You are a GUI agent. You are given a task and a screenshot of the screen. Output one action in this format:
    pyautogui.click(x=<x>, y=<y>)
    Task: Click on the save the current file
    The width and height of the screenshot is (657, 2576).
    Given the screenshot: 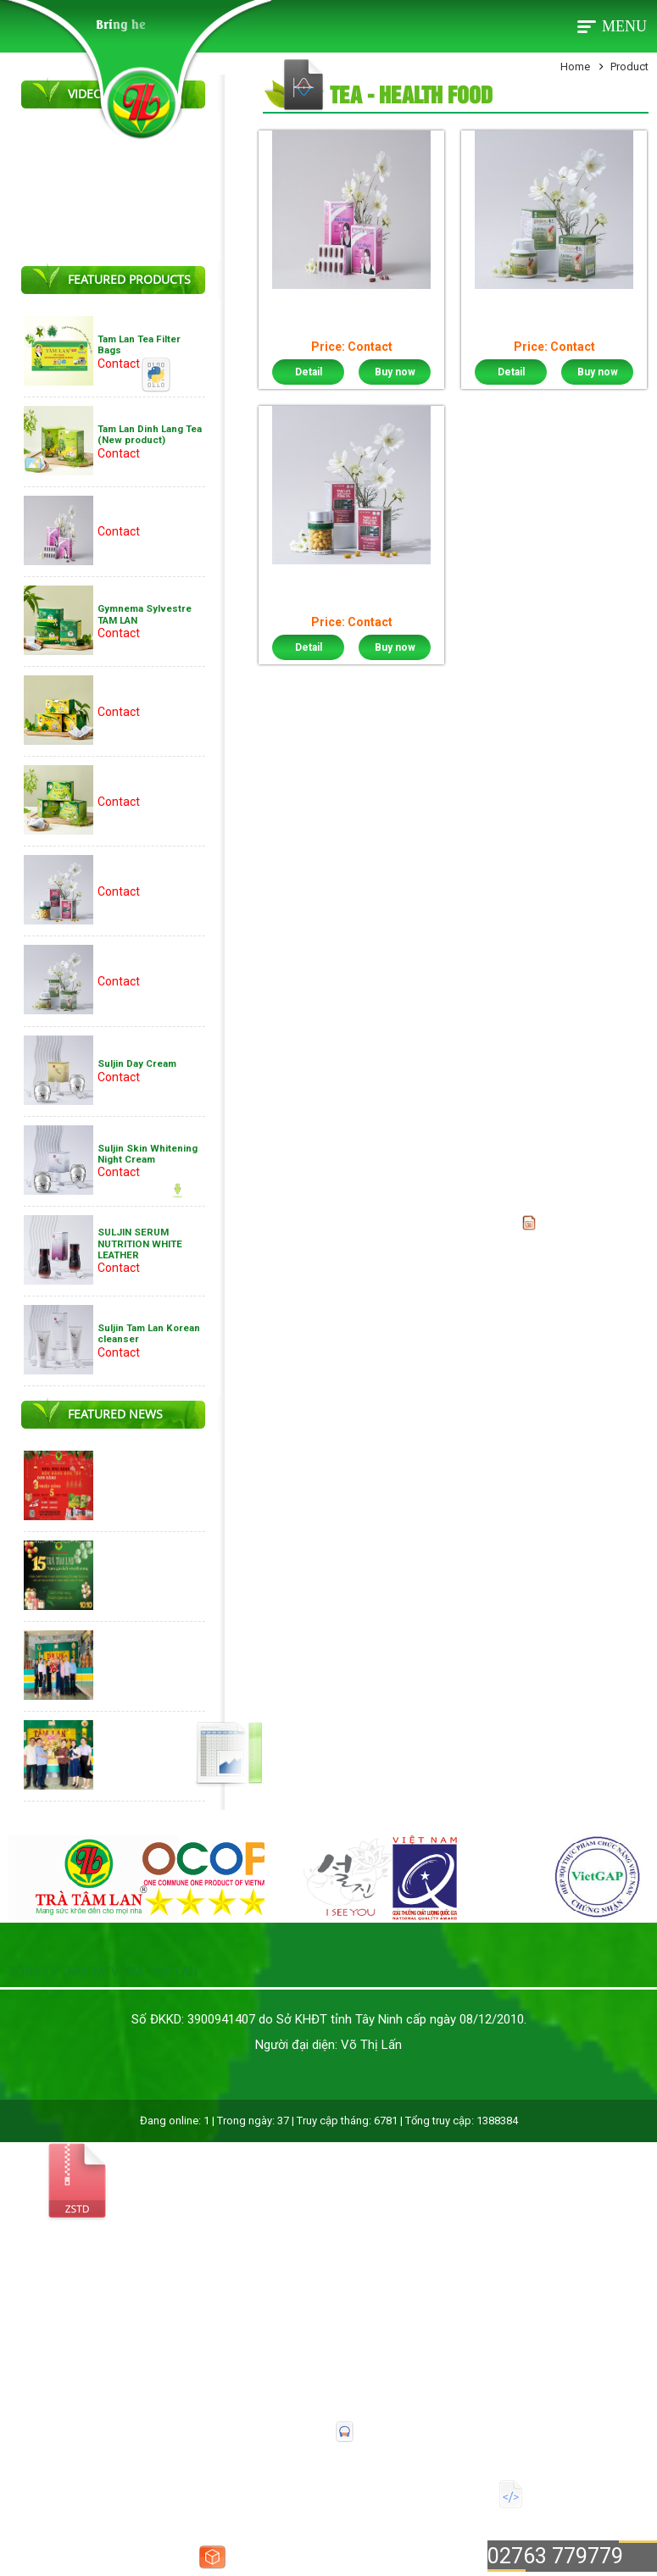 What is the action you would take?
    pyautogui.click(x=177, y=1189)
    